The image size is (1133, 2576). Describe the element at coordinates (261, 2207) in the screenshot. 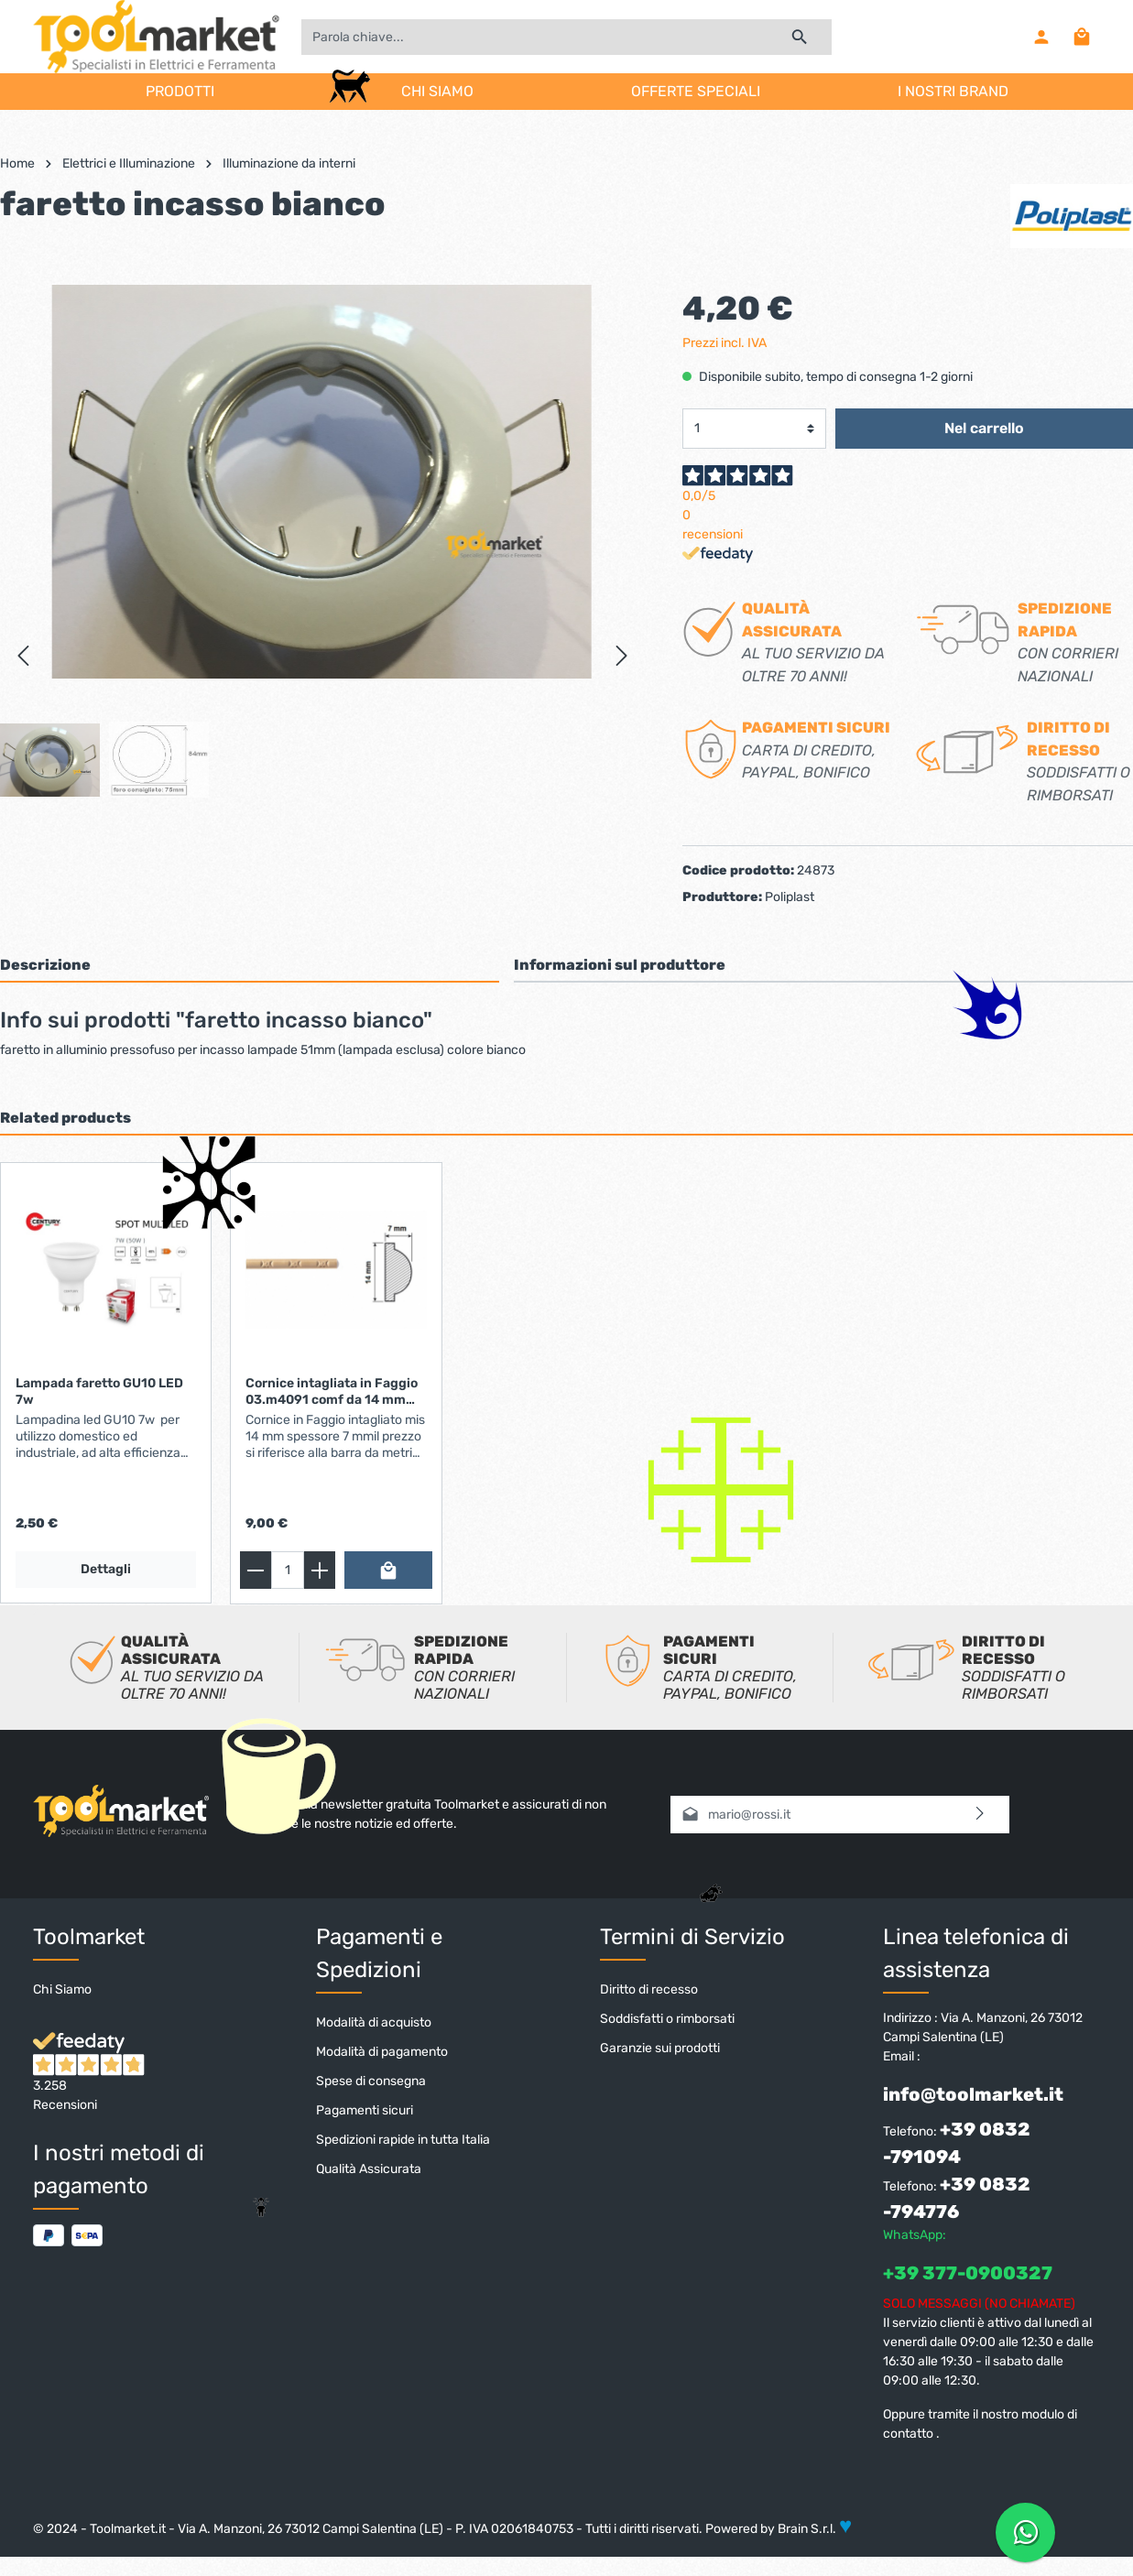

I see `indicates smart or intelligent feature enabled` at that location.